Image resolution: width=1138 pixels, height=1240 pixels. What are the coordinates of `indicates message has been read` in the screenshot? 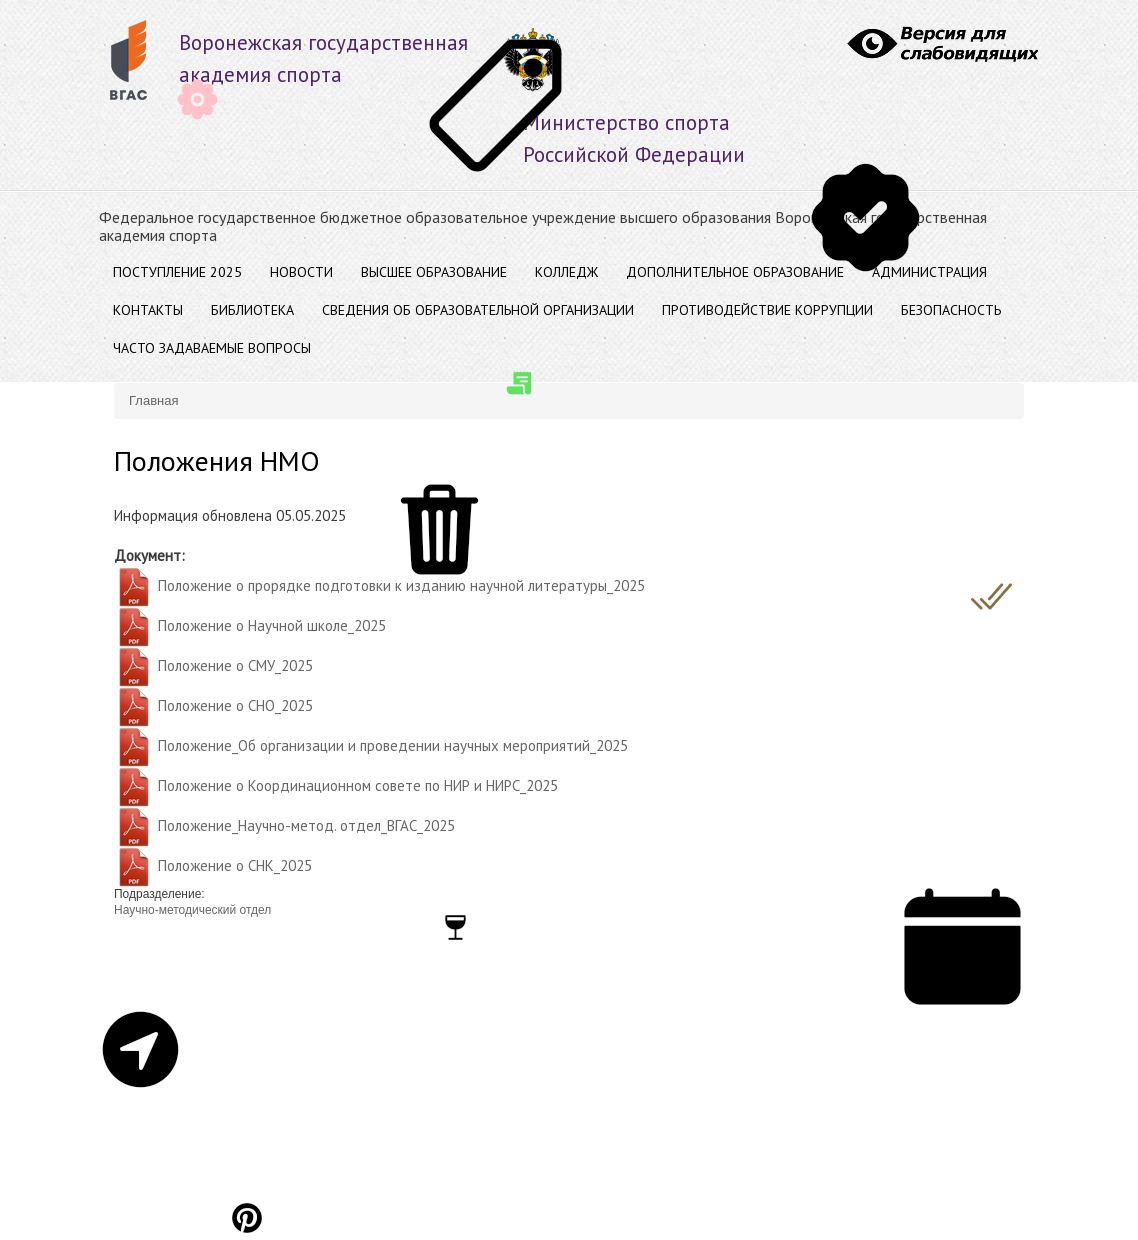 It's located at (991, 596).